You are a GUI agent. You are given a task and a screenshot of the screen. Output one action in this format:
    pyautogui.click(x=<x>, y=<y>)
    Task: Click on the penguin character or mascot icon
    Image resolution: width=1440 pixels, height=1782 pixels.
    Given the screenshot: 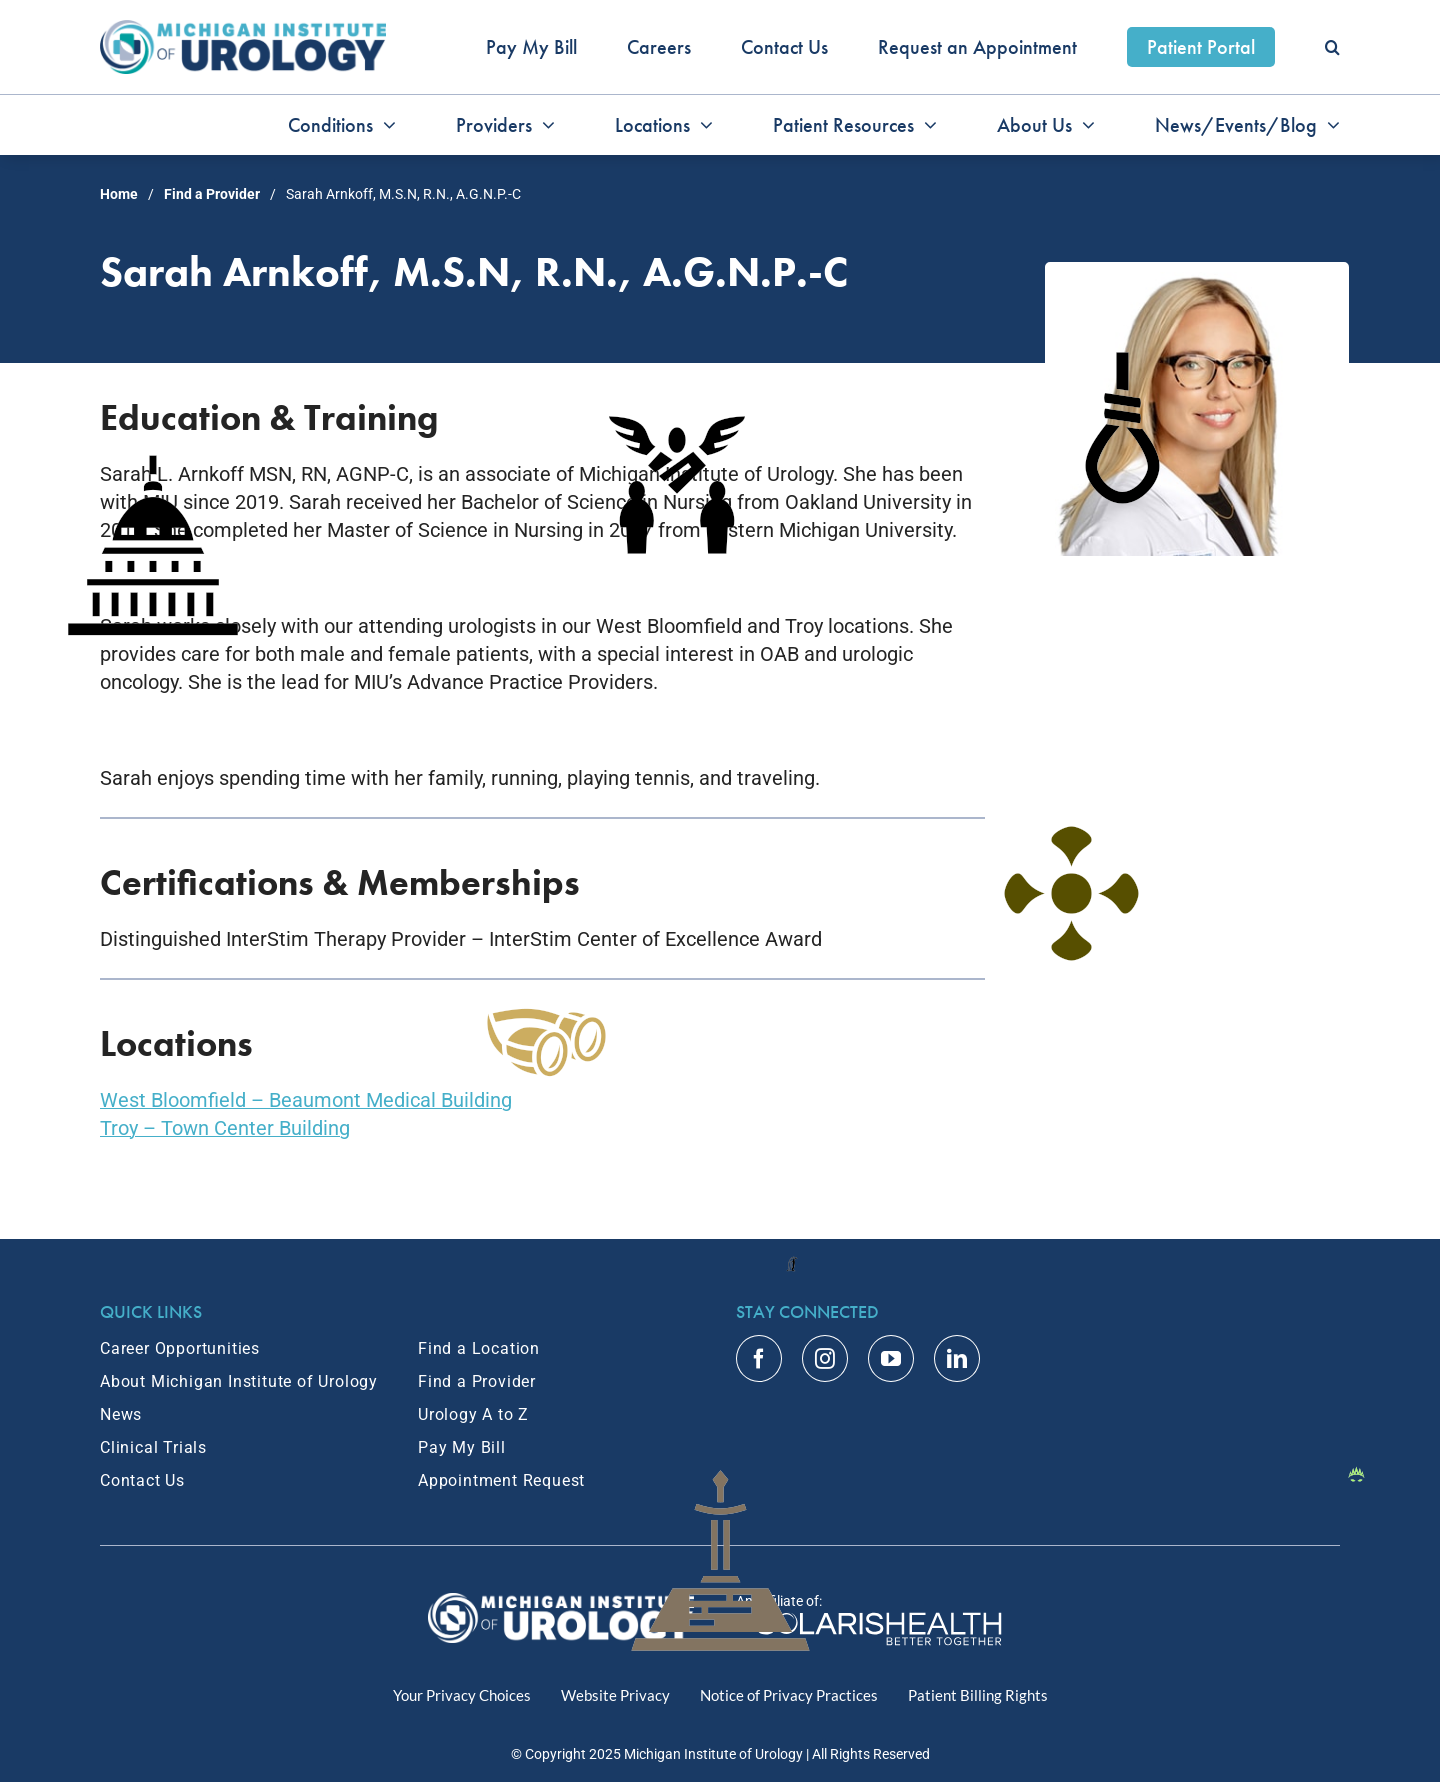 What is the action you would take?
    pyautogui.click(x=792, y=1264)
    